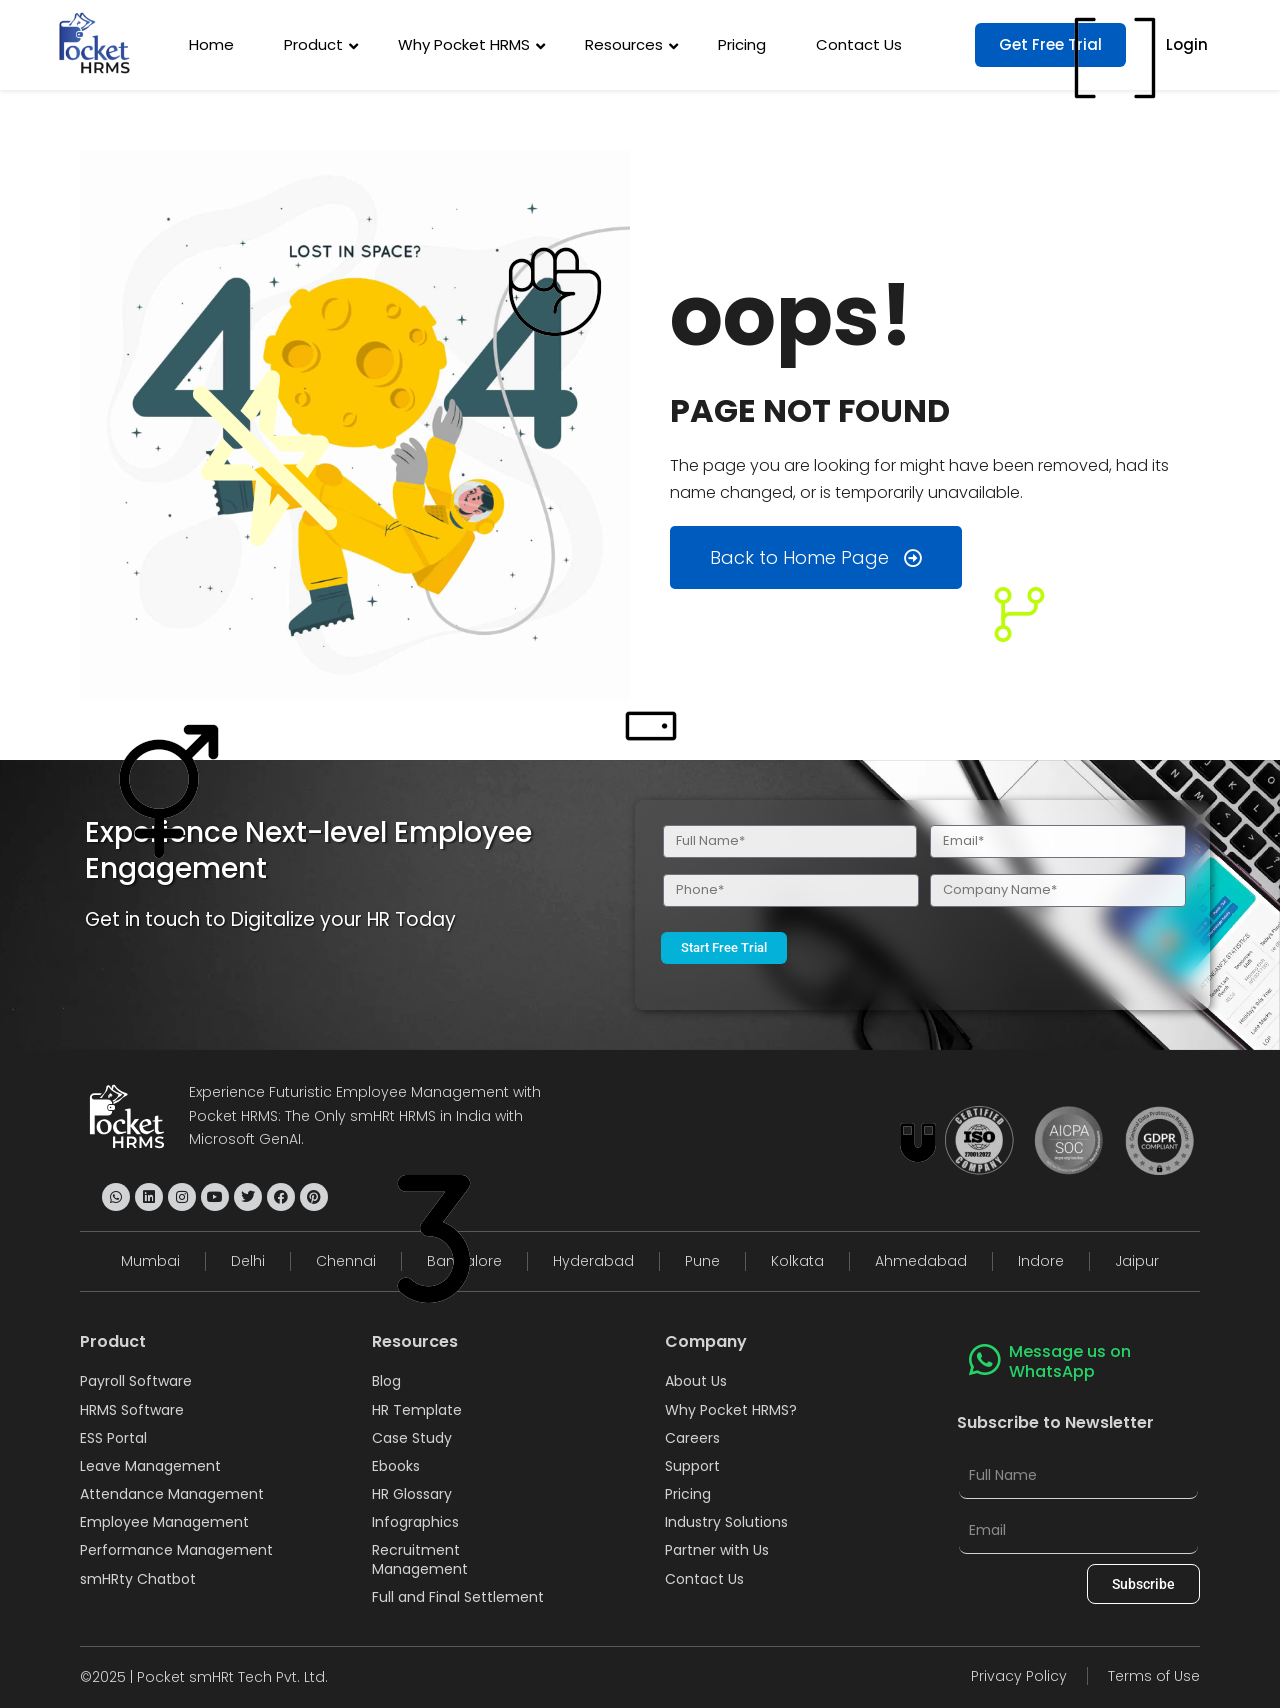 This screenshot has height=1708, width=1280. I want to click on select intersex gender identity, so click(164, 789).